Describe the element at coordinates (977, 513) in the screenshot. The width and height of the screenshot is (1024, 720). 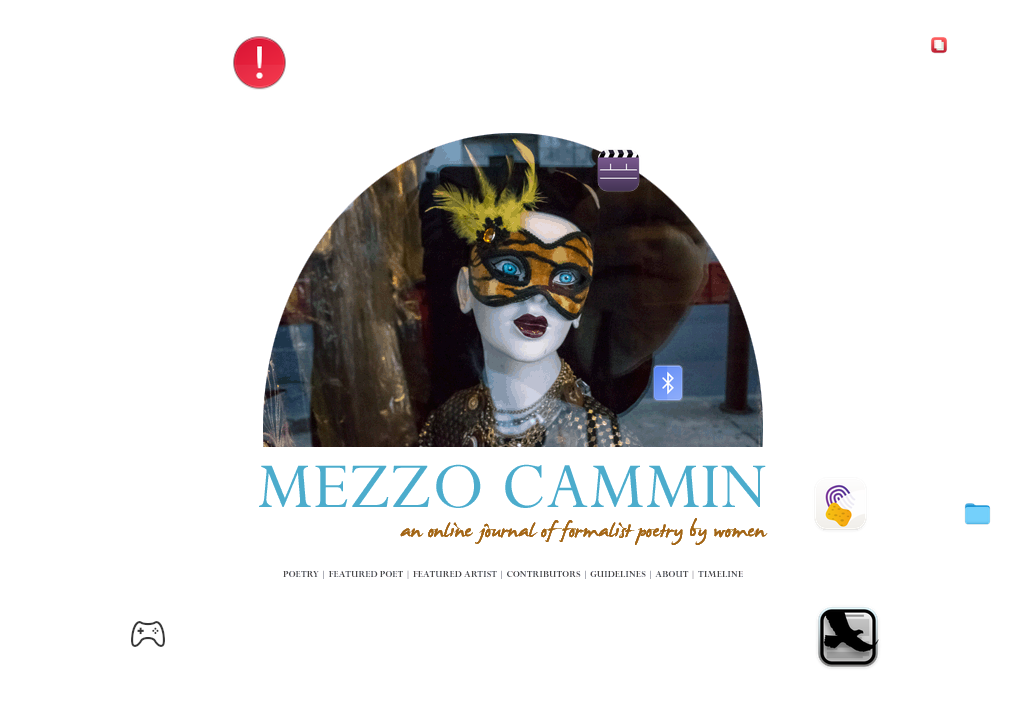
I see `open the folder app to browse files` at that location.